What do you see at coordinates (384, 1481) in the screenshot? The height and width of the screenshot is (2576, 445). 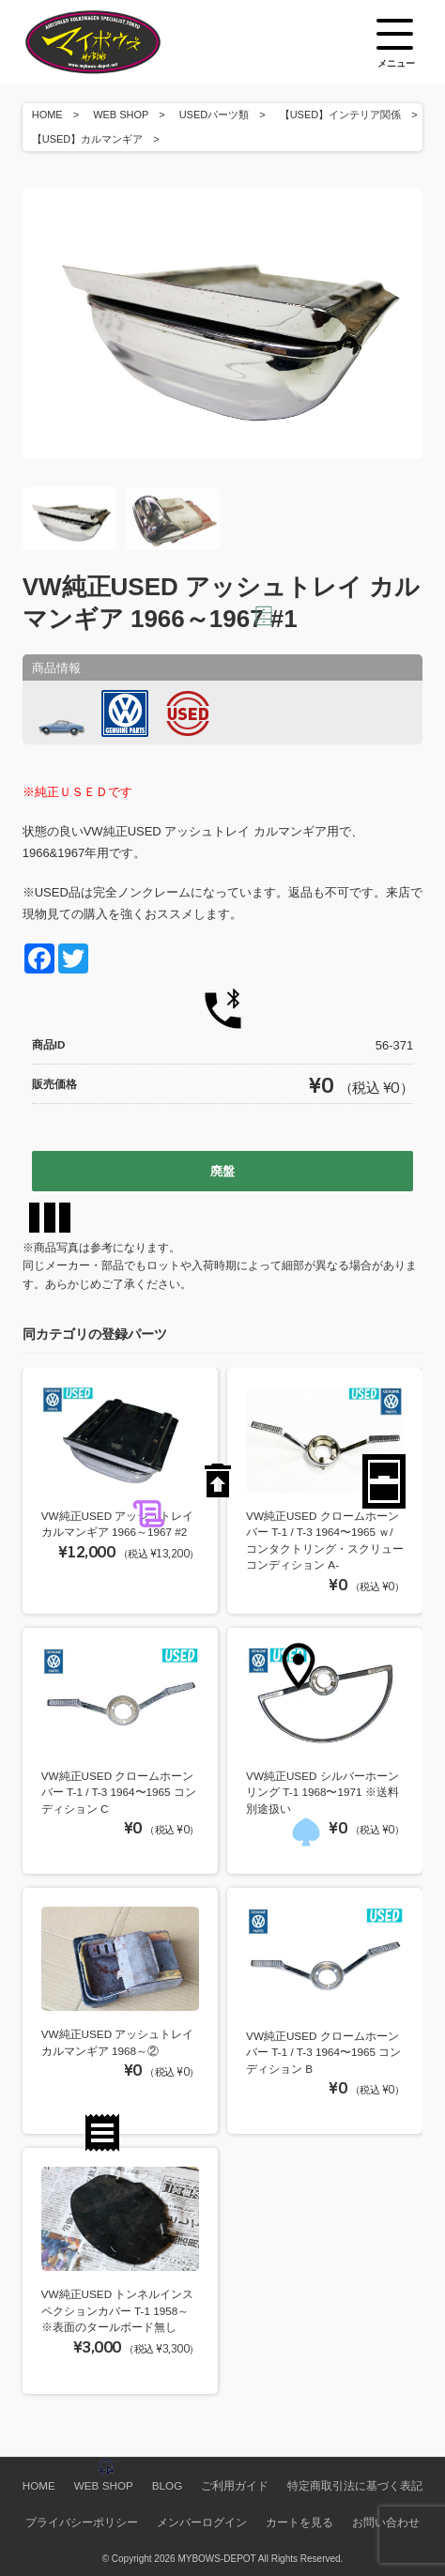 I see `window sensor status for smart home` at bounding box center [384, 1481].